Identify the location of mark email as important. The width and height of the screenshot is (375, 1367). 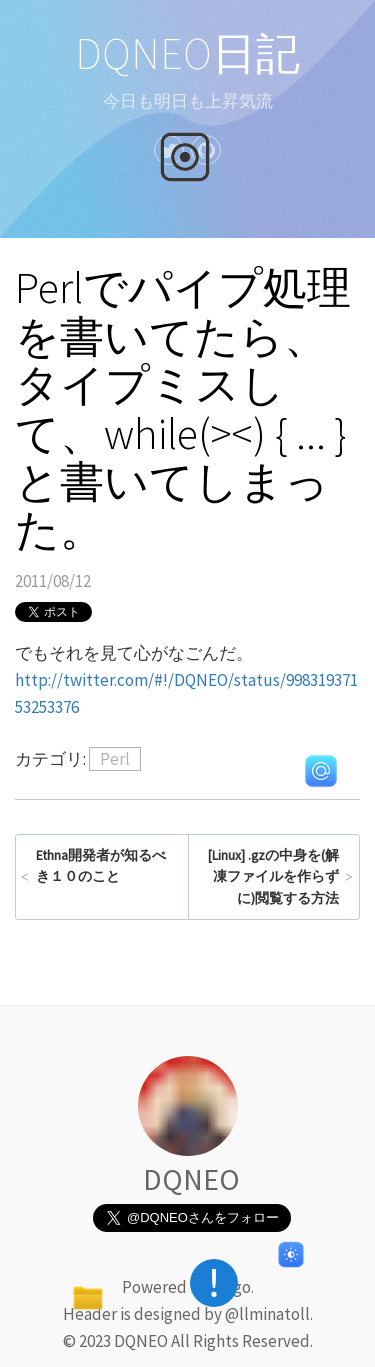
(214, 1283).